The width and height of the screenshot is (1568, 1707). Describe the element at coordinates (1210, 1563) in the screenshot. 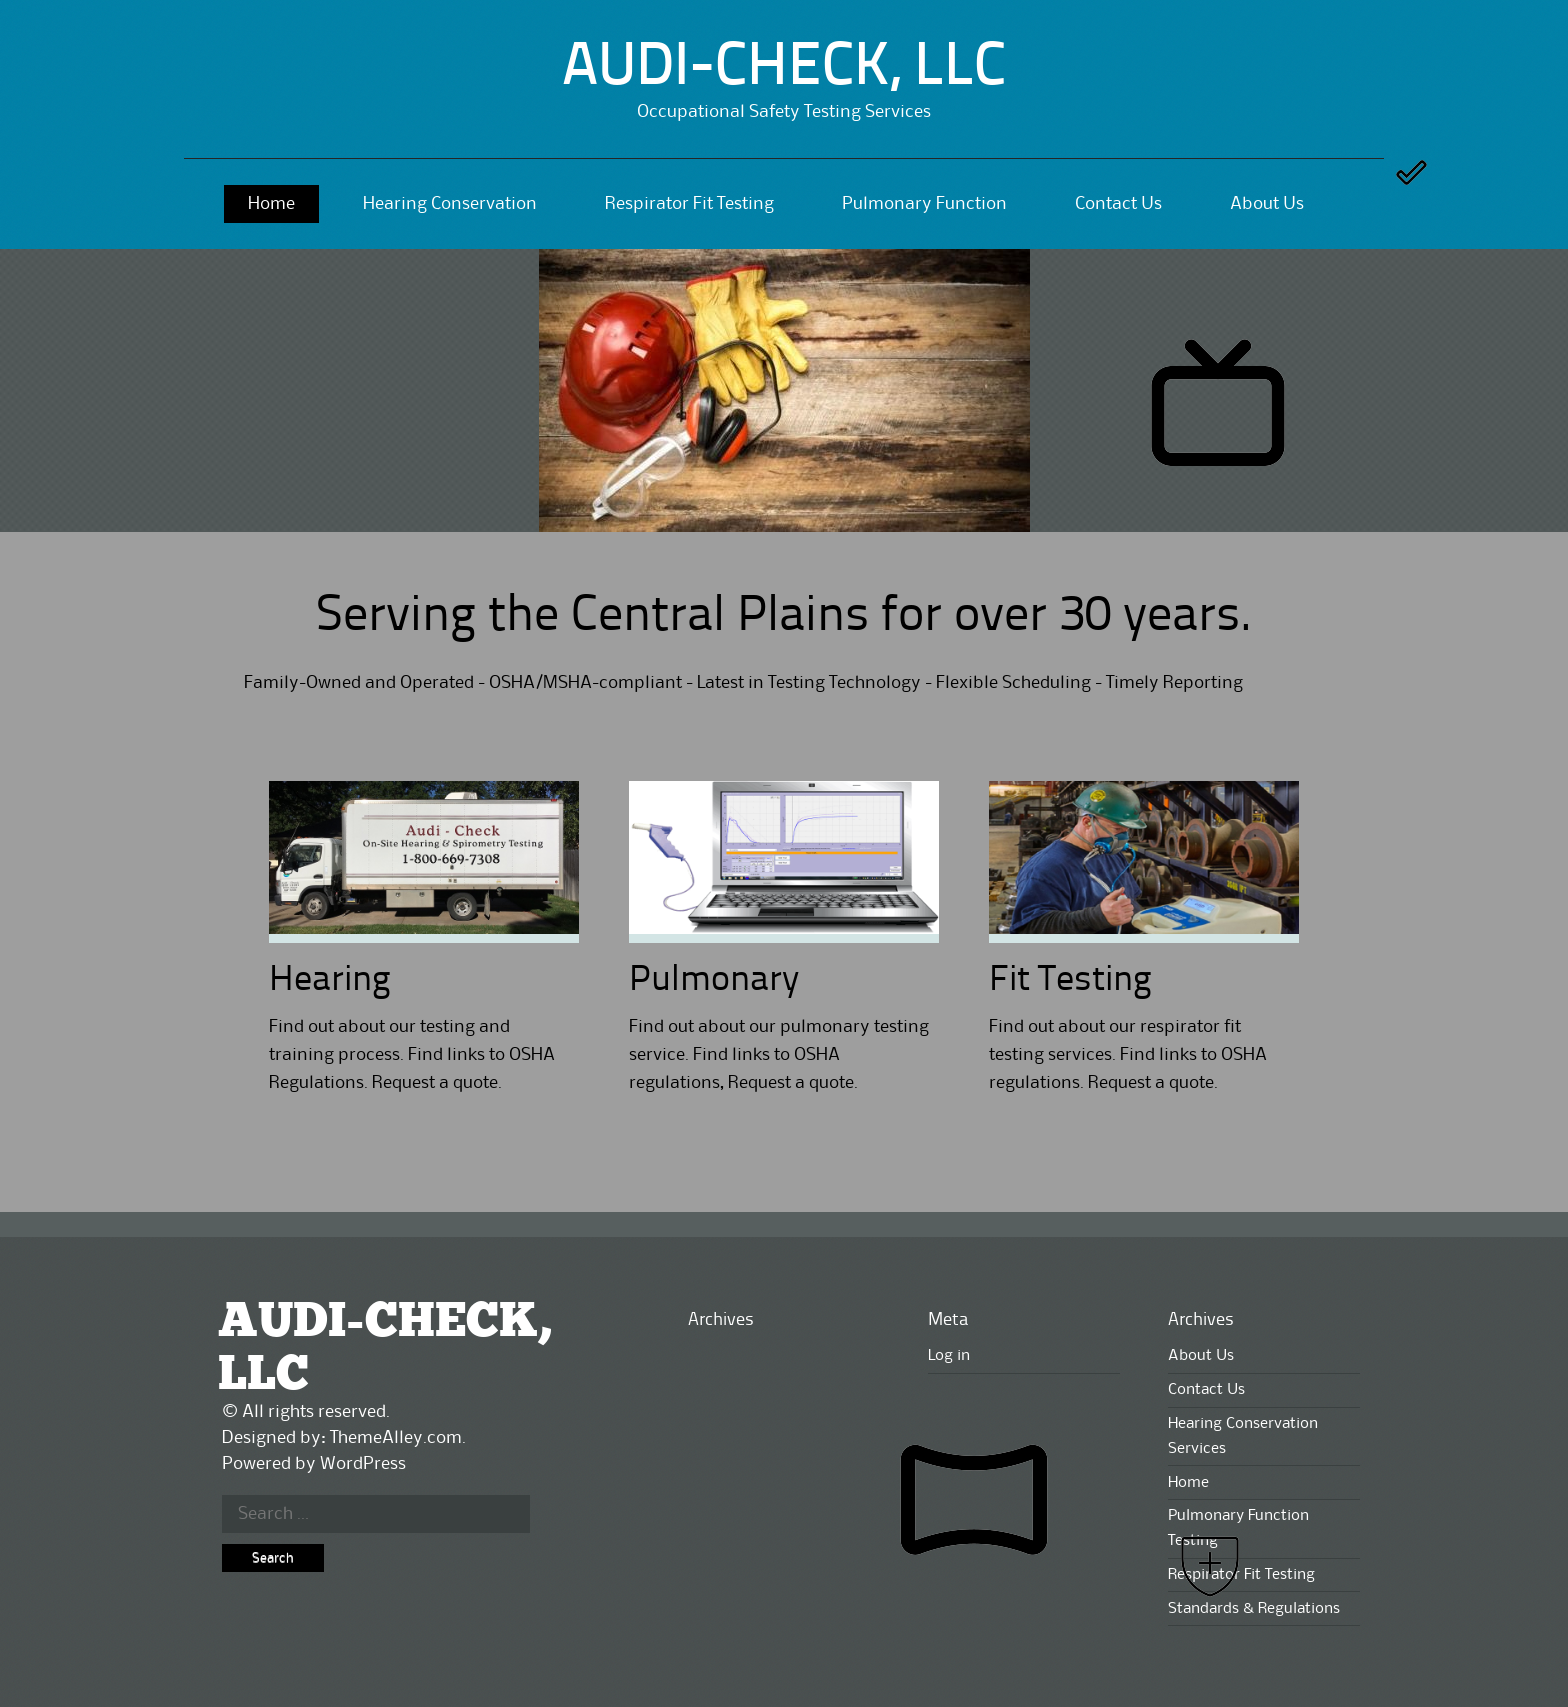

I see `add new security protection` at that location.